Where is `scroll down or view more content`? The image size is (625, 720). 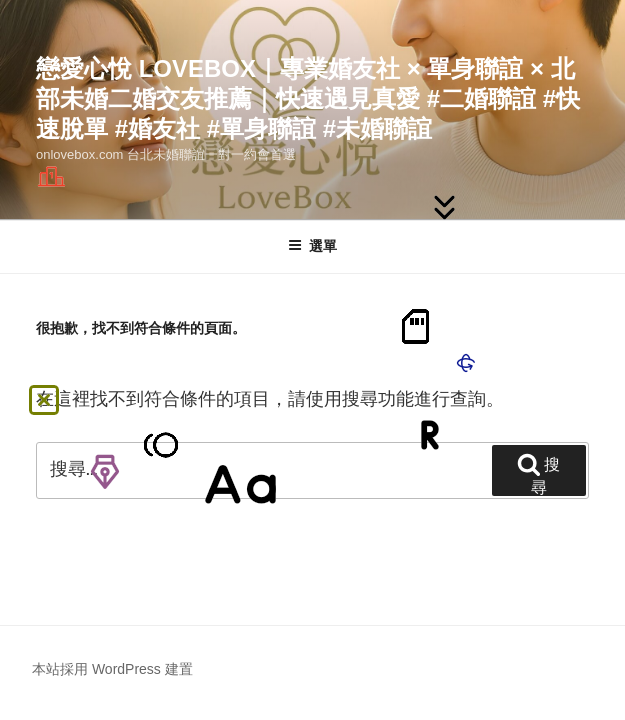
scroll down or view more content is located at coordinates (444, 207).